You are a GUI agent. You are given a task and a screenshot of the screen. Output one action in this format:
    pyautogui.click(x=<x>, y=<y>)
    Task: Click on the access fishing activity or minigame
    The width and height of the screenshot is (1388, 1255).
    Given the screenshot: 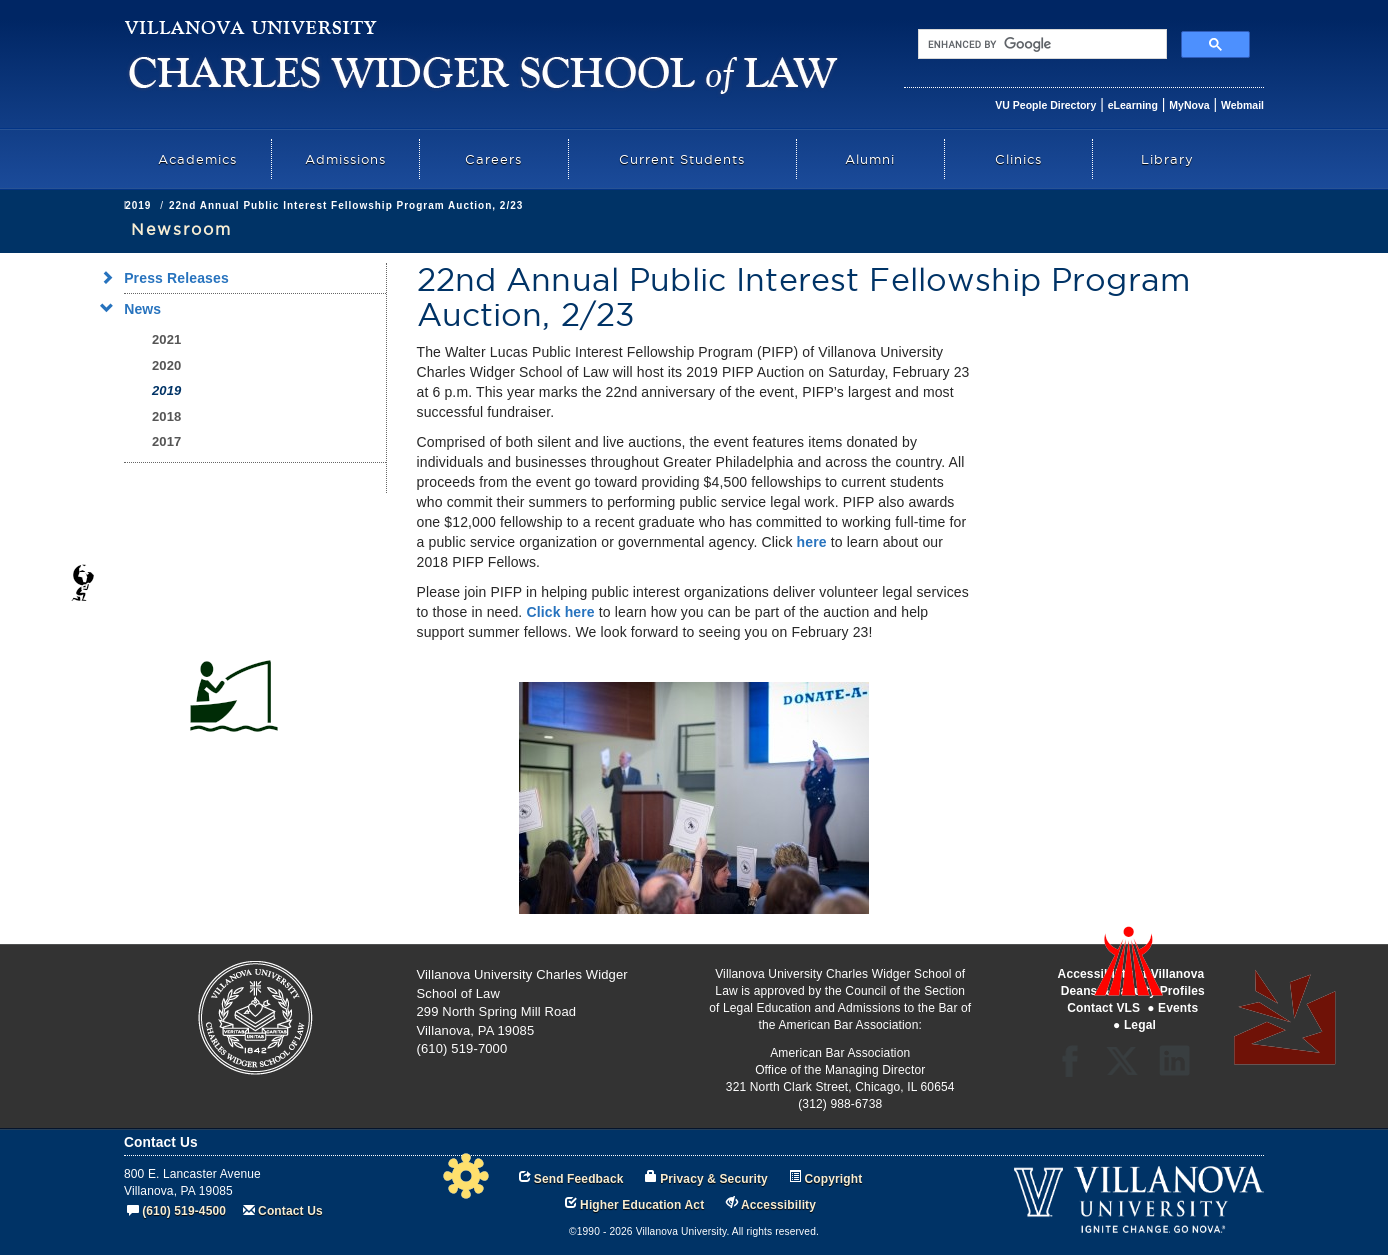 What is the action you would take?
    pyautogui.click(x=234, y=696)
    